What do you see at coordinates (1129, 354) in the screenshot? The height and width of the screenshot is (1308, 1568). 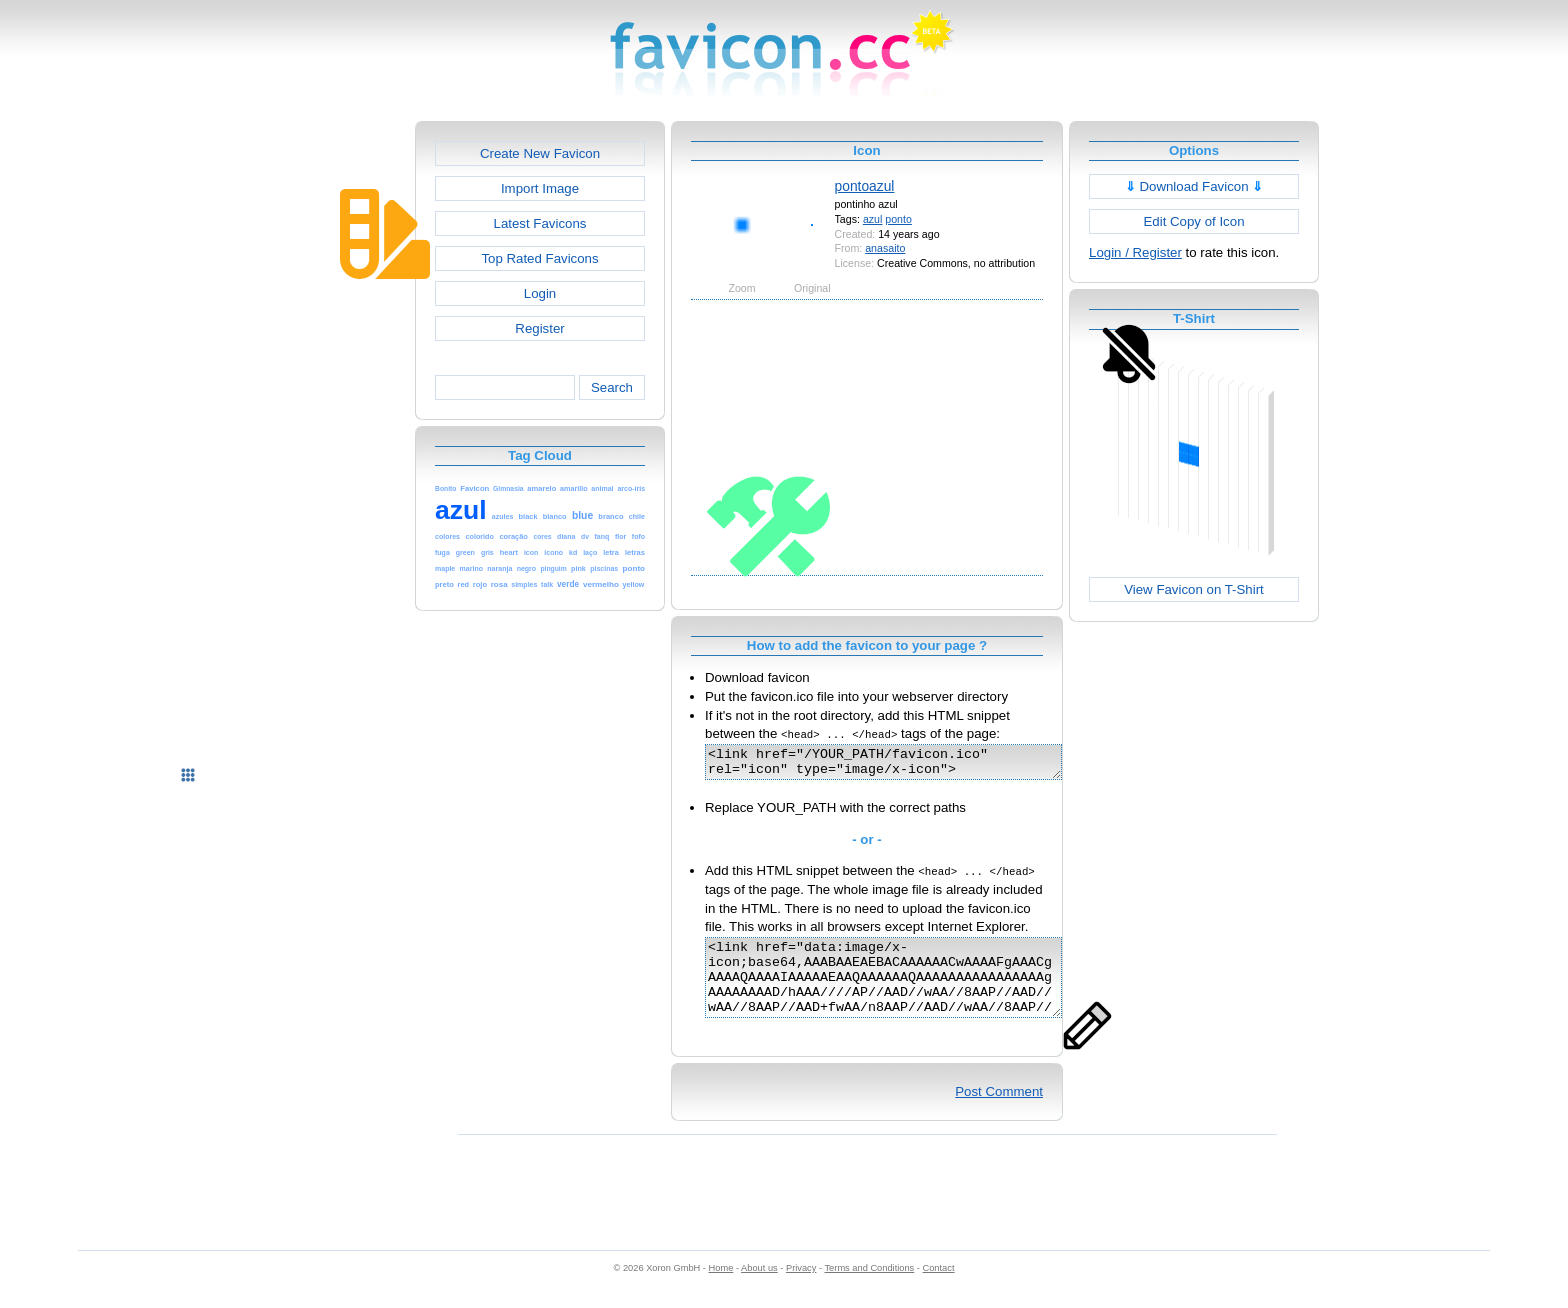 I see `mute notifications` at bounding box center [1129, 354].